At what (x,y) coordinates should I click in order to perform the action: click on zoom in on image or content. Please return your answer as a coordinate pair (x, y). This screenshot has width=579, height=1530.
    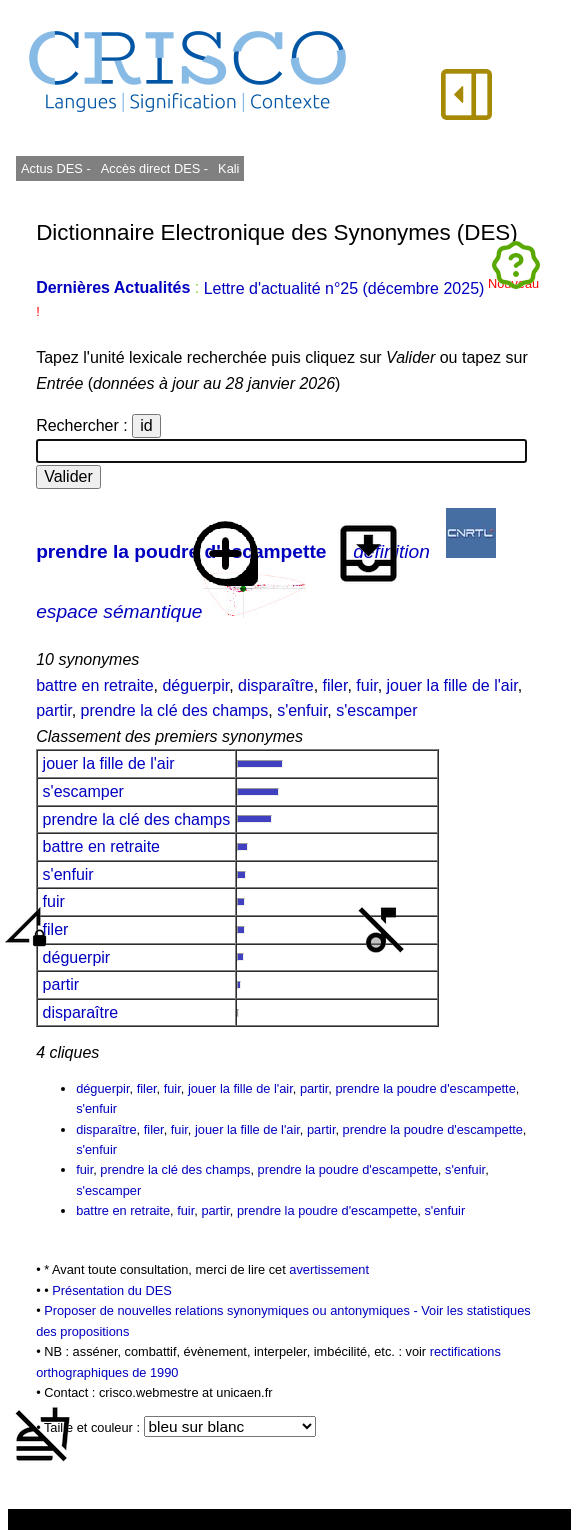
    Looking at the image, I should click on (225, 553).